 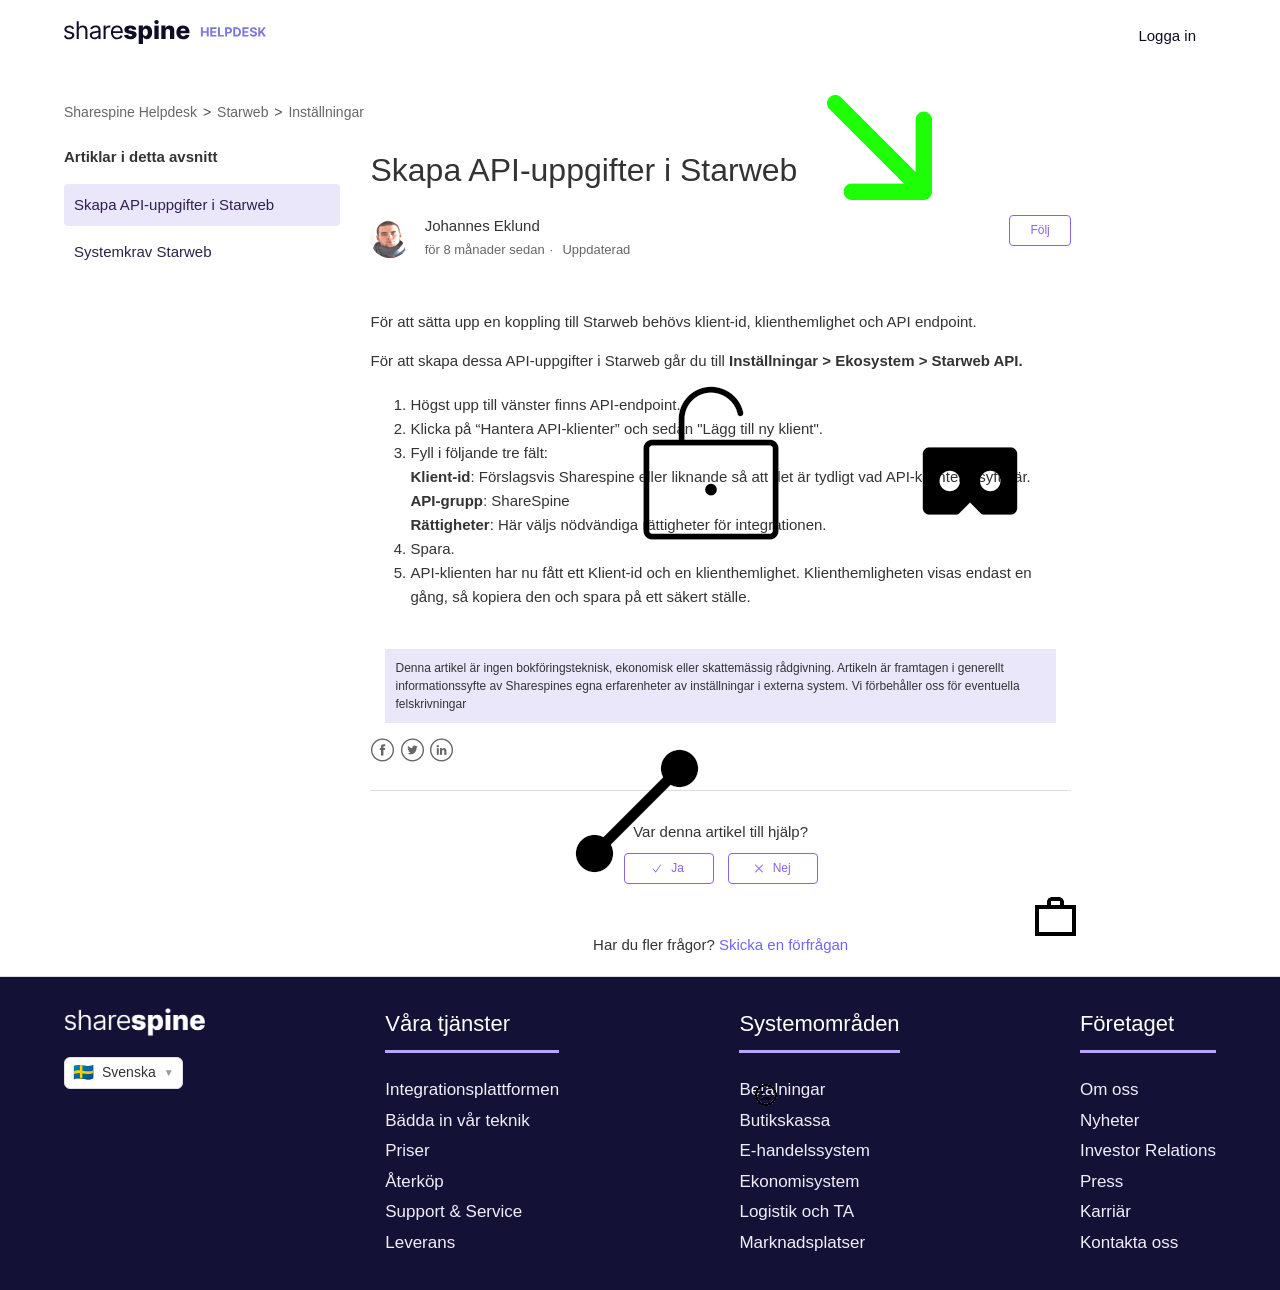 What do you see at coordinates (970, 481) in the screenshot?
I see `launch google cardboard VR experience` at bounding box center [970, 481].